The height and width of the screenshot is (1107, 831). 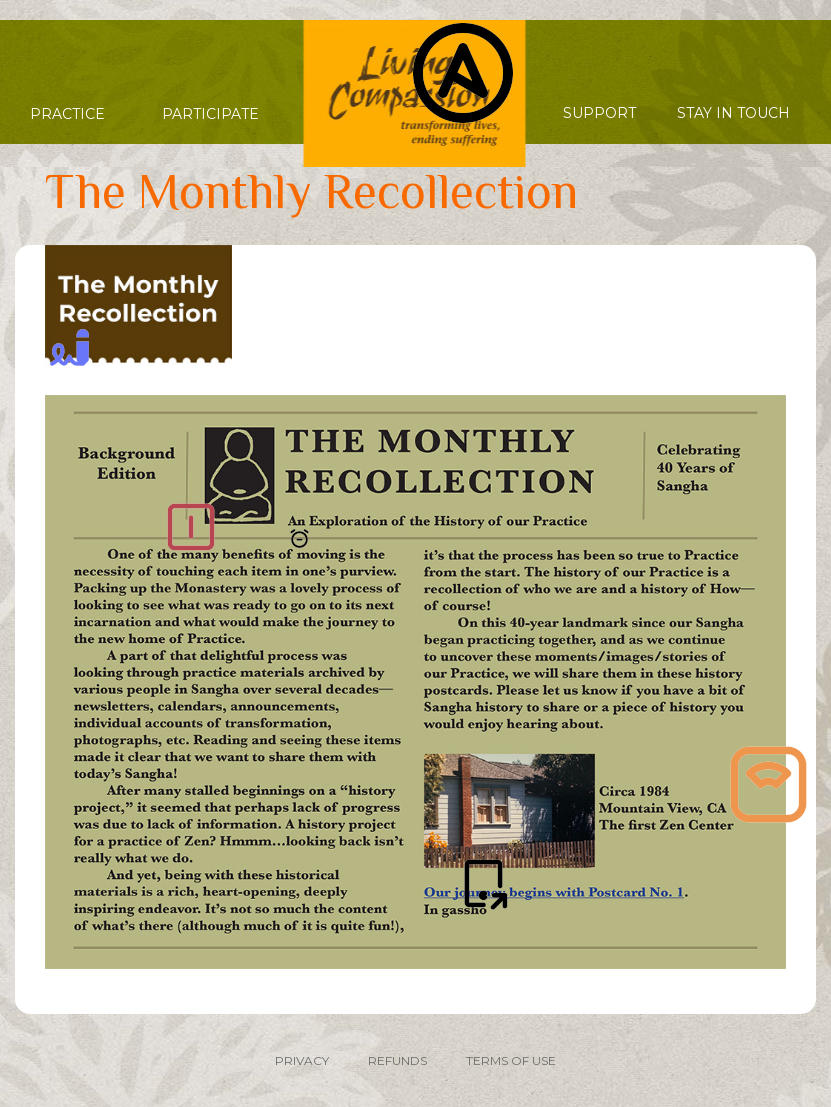 I want to click on sign or add a signature, so click(x=70, y=349).